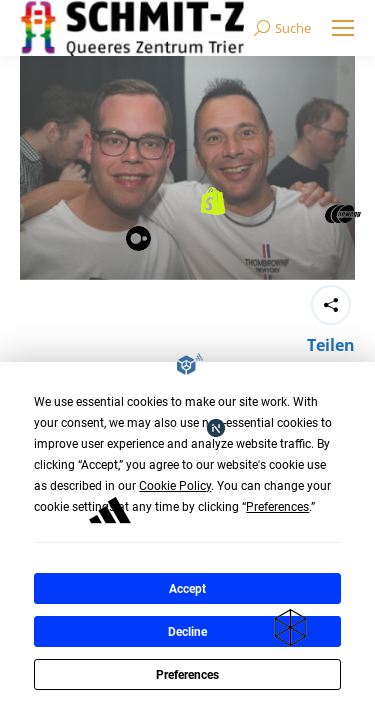 The image size is (375, 720). I want to click on vfairs virtual events platform logo, so click(290, 627).